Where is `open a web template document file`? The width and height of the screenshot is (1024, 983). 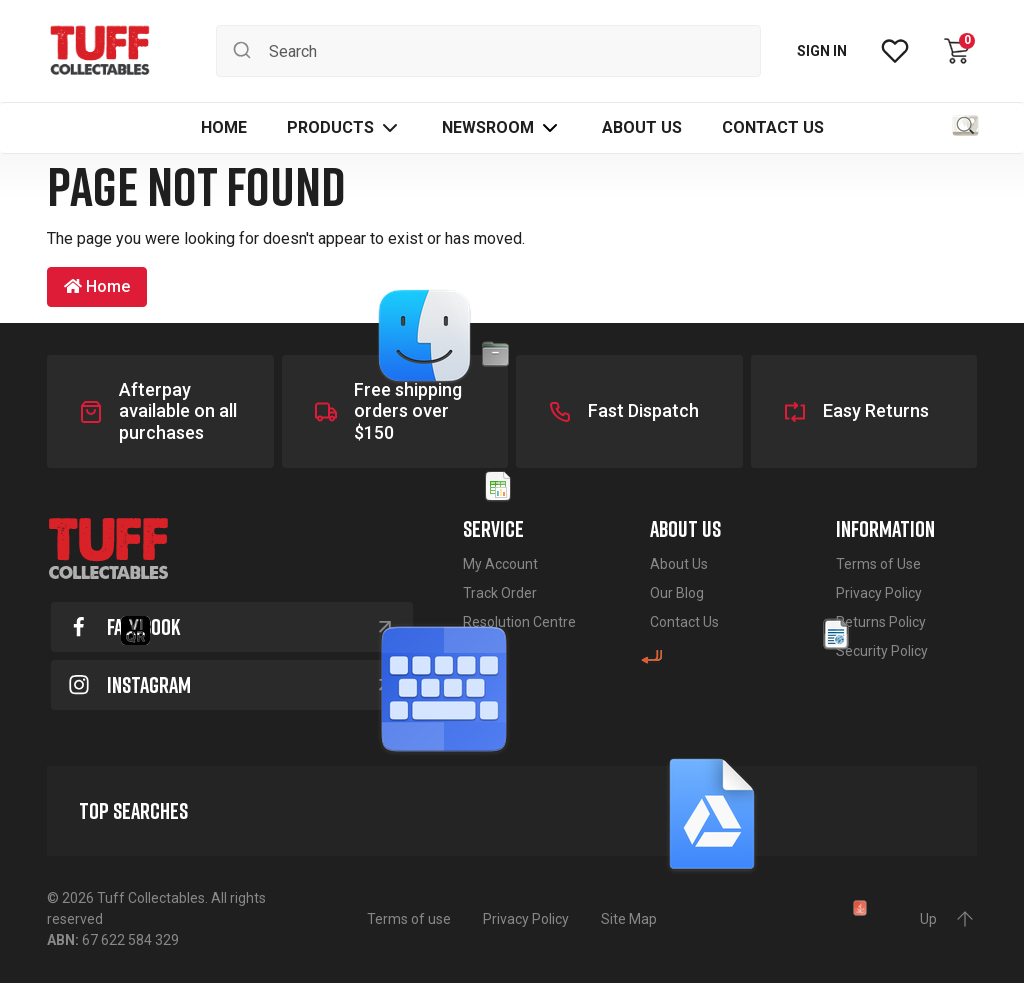 open a web template document file is located at coordinates (836, 634).